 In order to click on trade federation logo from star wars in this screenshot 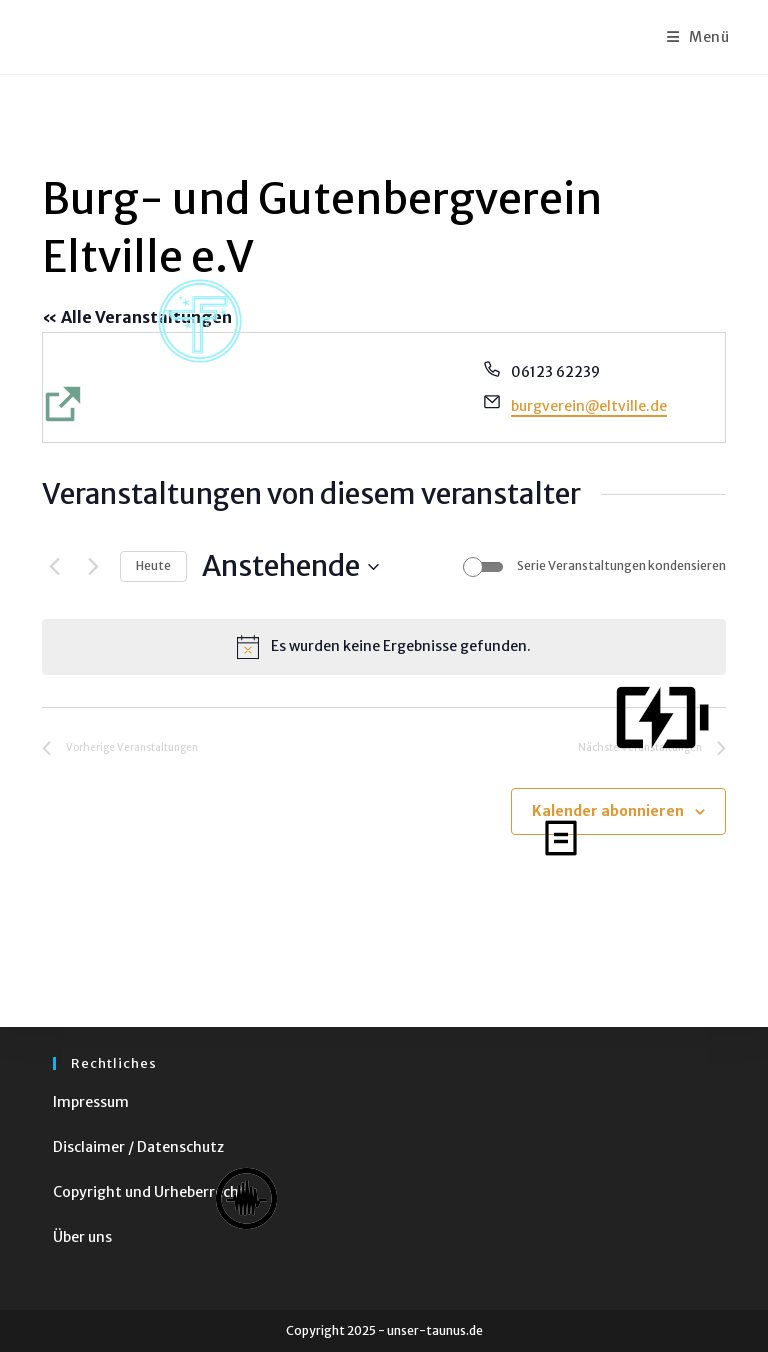, I will do `click(200, 321)`.